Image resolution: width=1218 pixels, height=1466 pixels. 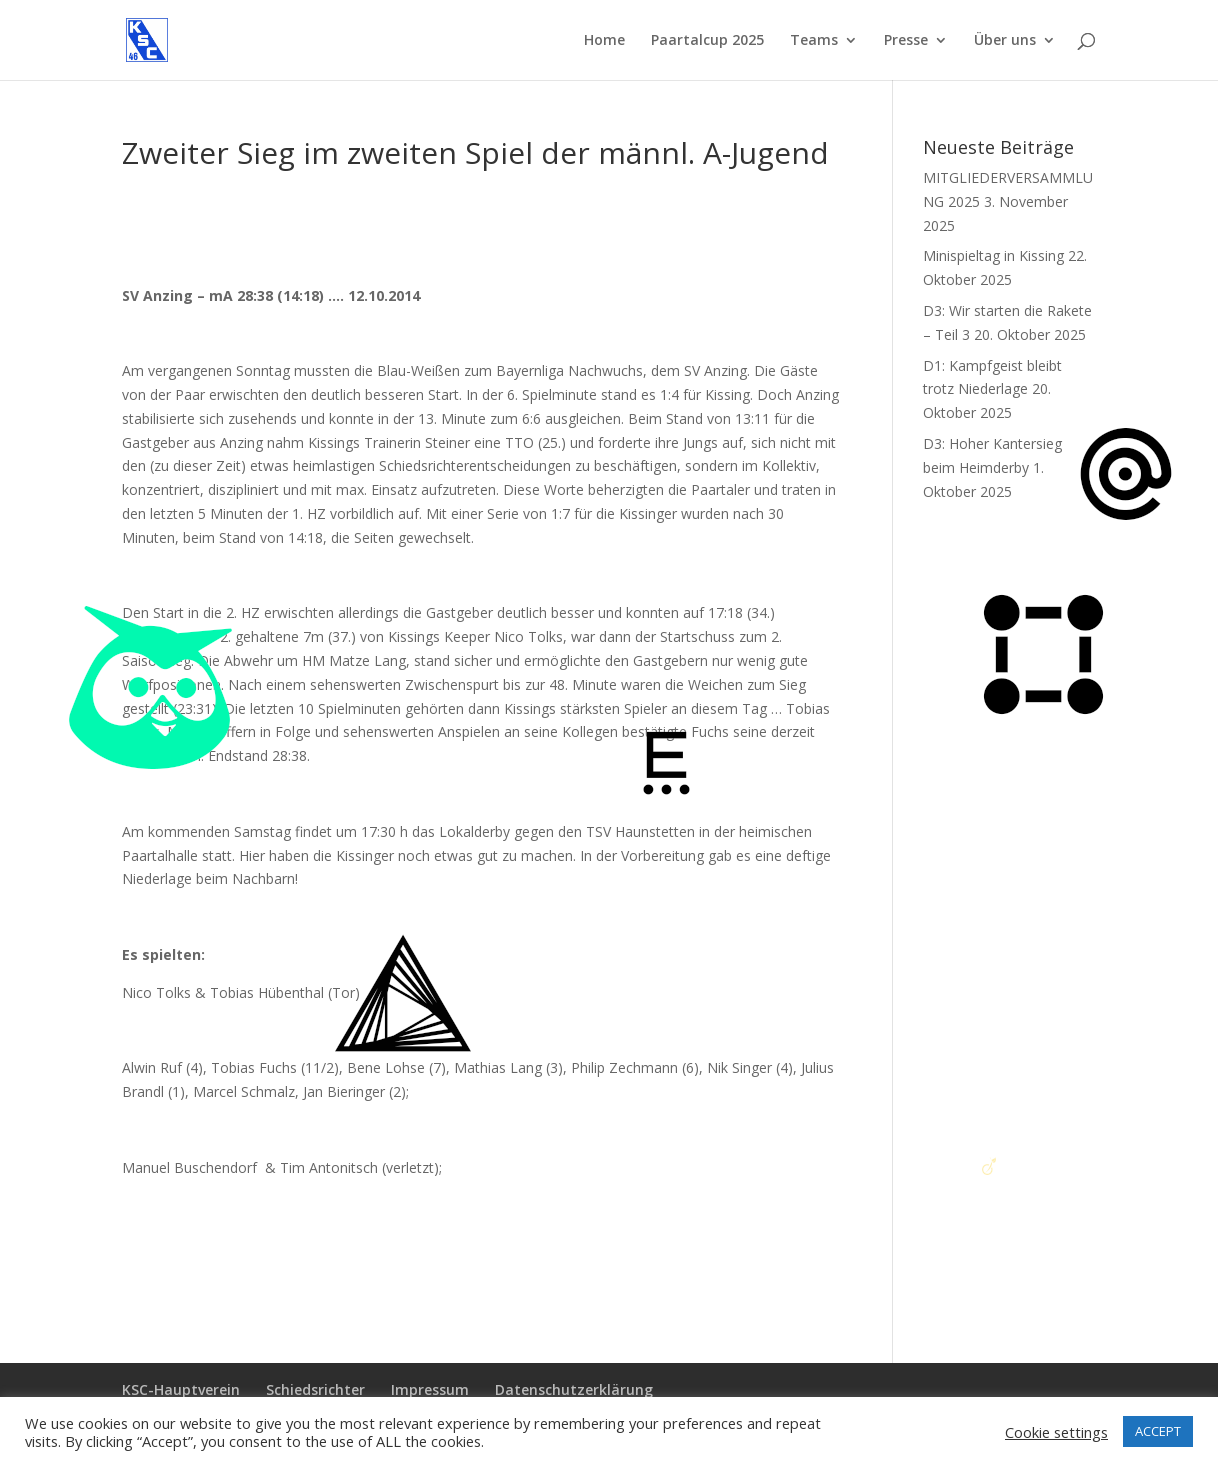 I want to click on mailgun email service logo, so click(x=1126, y=474).